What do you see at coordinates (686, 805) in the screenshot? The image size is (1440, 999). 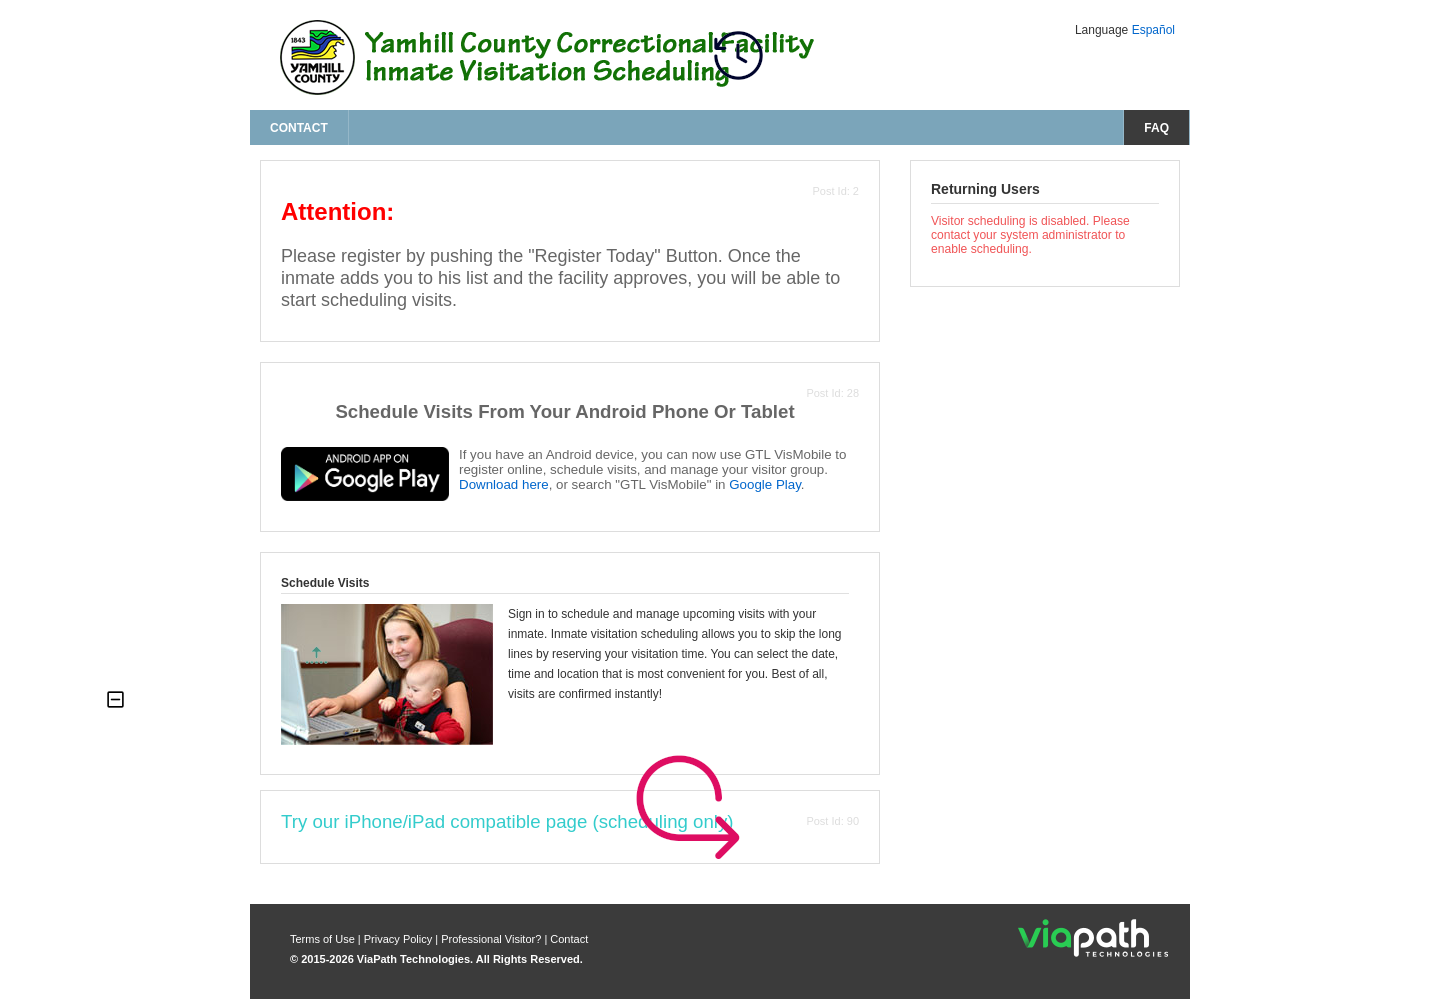 I see `view iteration or sprint cycles` at bounding box center [686, 805].